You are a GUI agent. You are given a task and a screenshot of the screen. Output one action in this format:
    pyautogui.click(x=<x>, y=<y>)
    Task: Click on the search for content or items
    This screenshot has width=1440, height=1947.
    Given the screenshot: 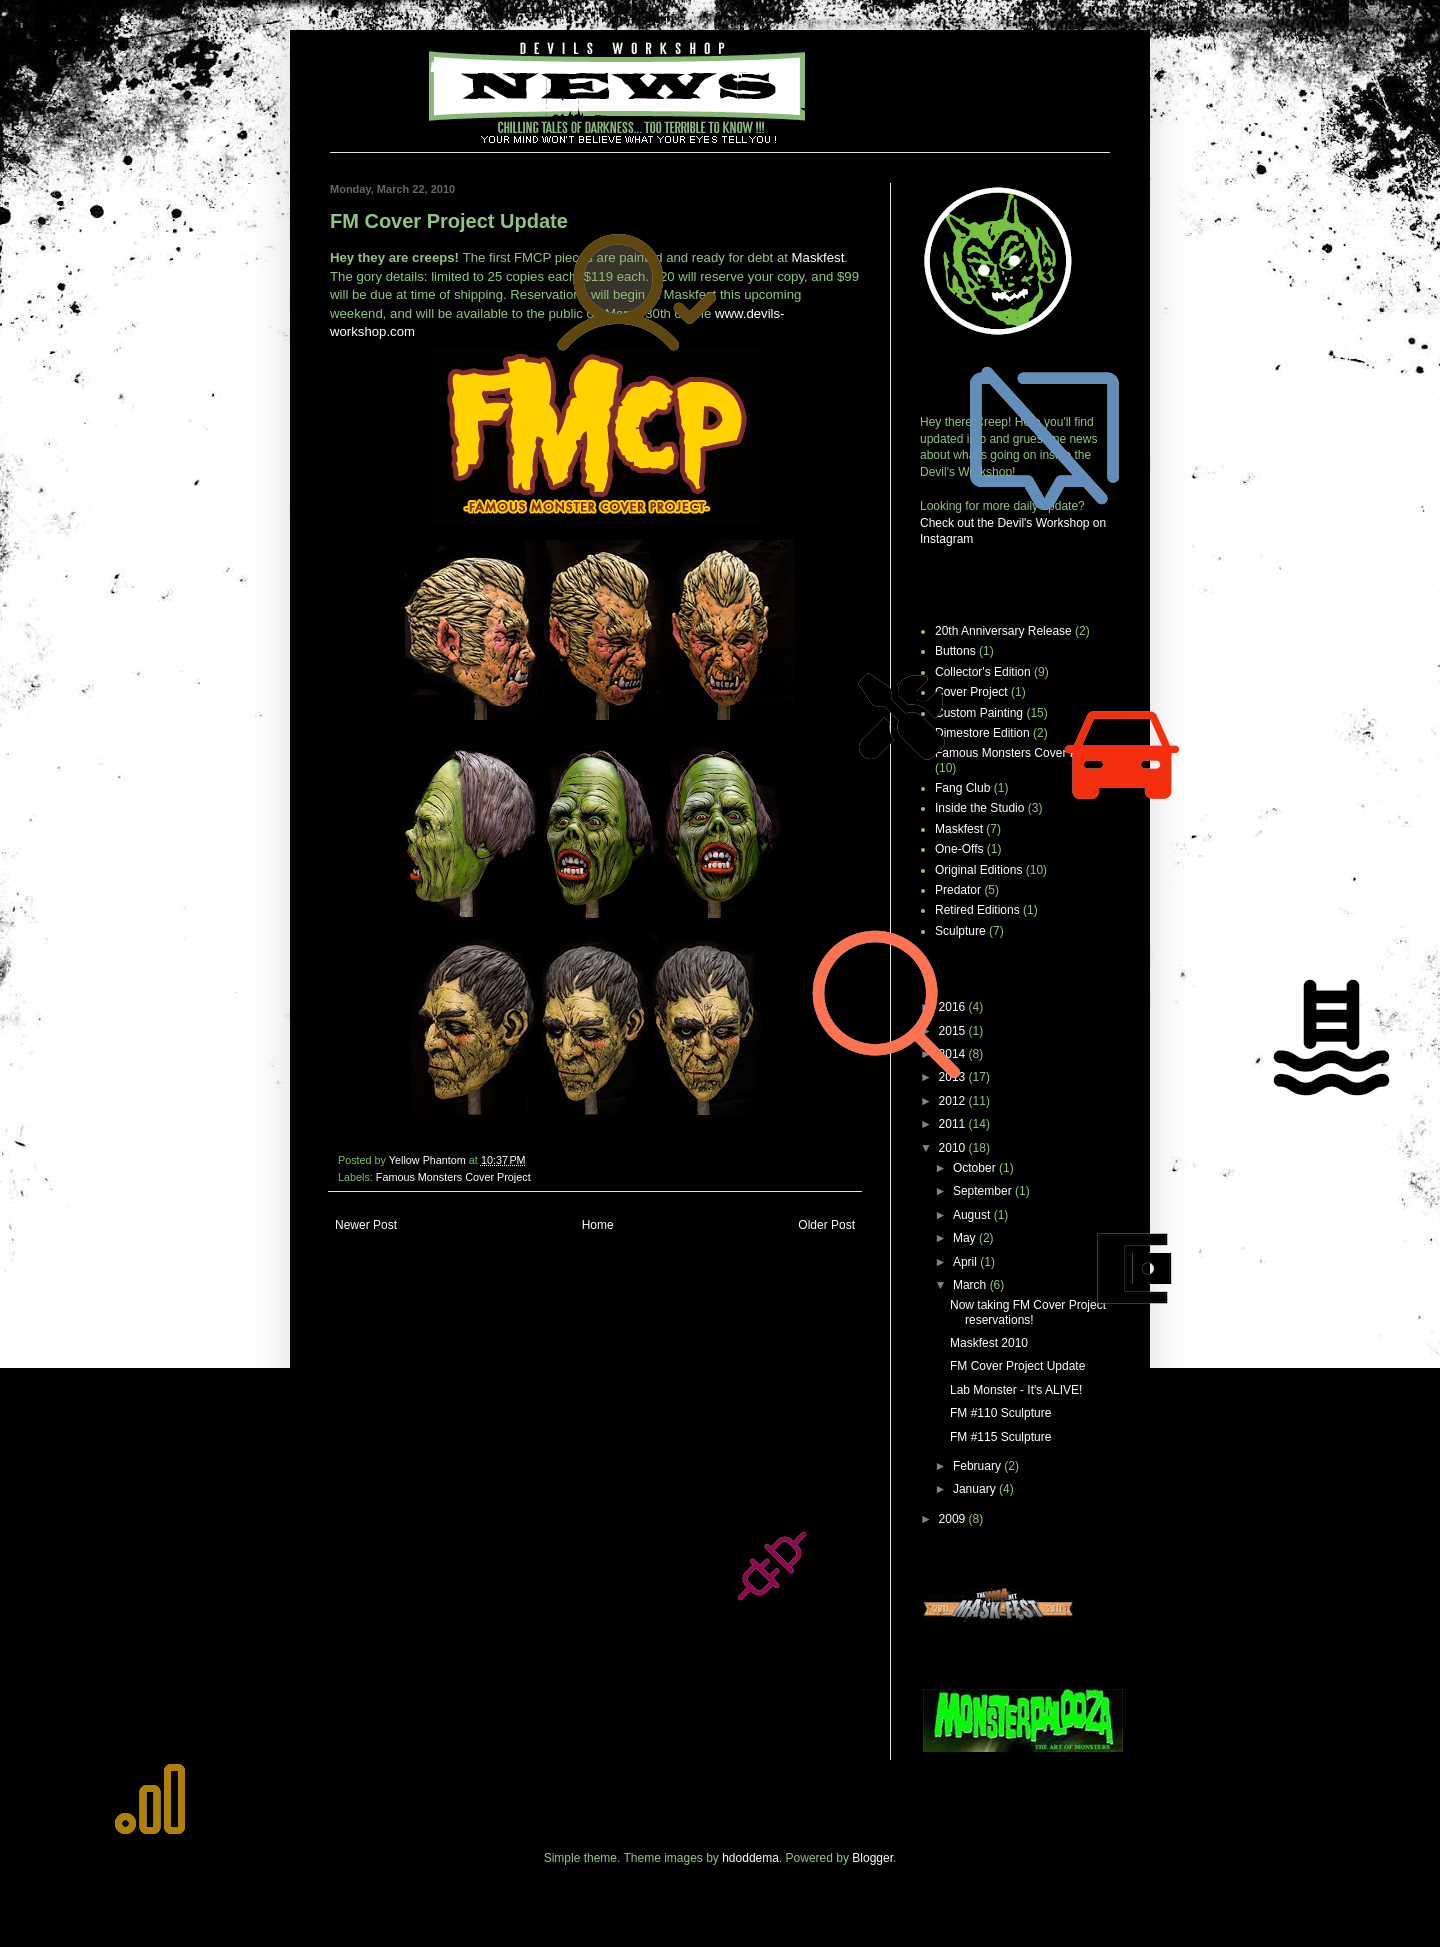 What is the action you would take?
    pyautogui.click(x=886, y=1004)
    